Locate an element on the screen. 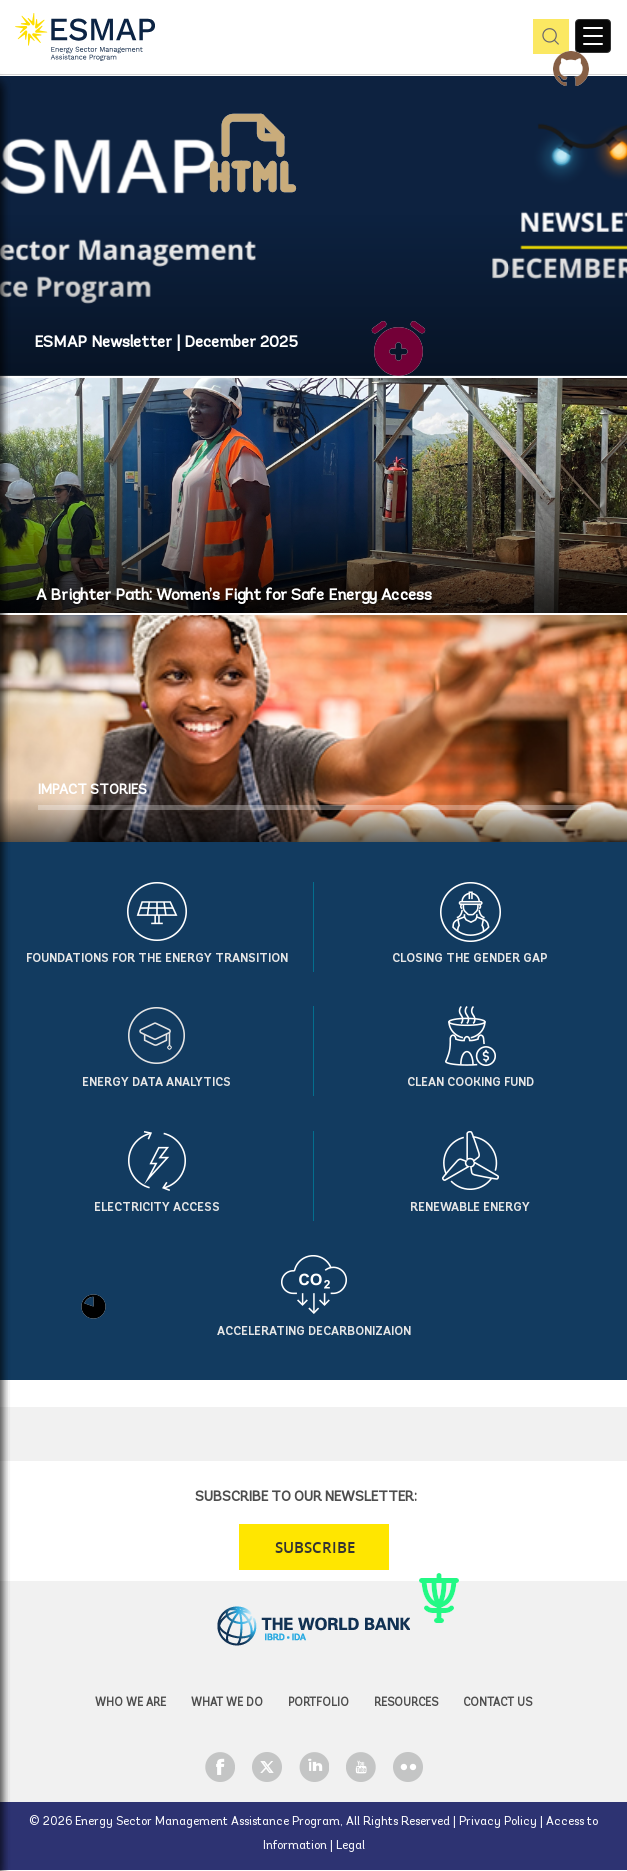  indicates an HTML file type is located at coordinates (253, 153).